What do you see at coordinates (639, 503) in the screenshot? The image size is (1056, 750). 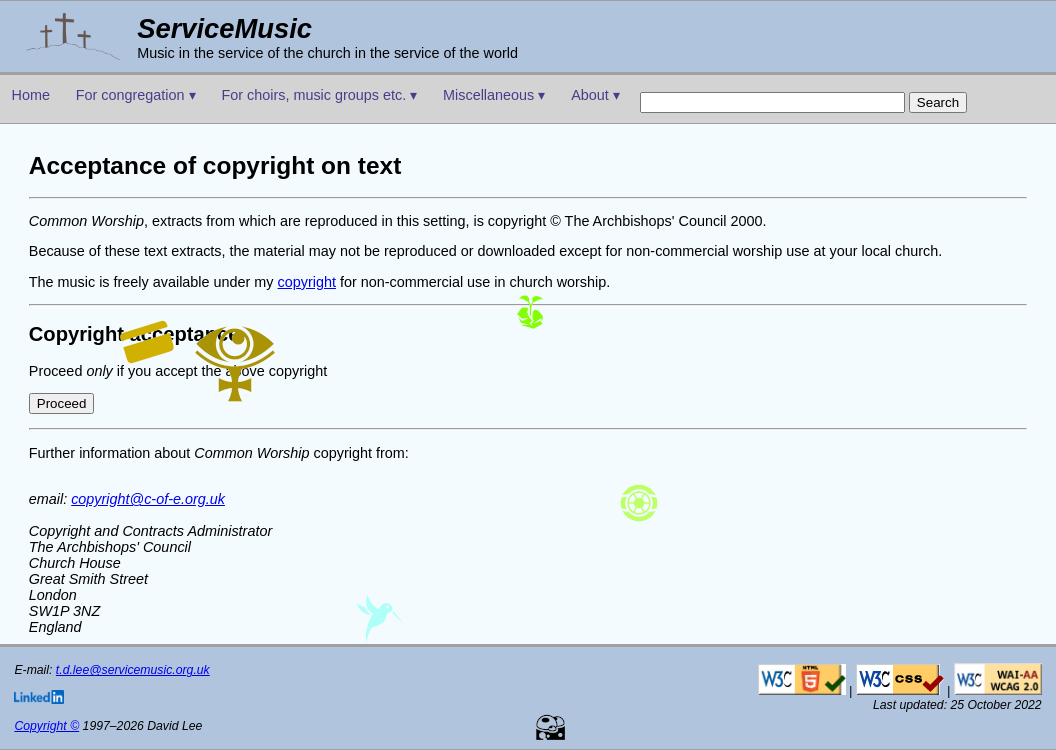 I see `navigate or steer game controls` at bounding box center [639, 503].